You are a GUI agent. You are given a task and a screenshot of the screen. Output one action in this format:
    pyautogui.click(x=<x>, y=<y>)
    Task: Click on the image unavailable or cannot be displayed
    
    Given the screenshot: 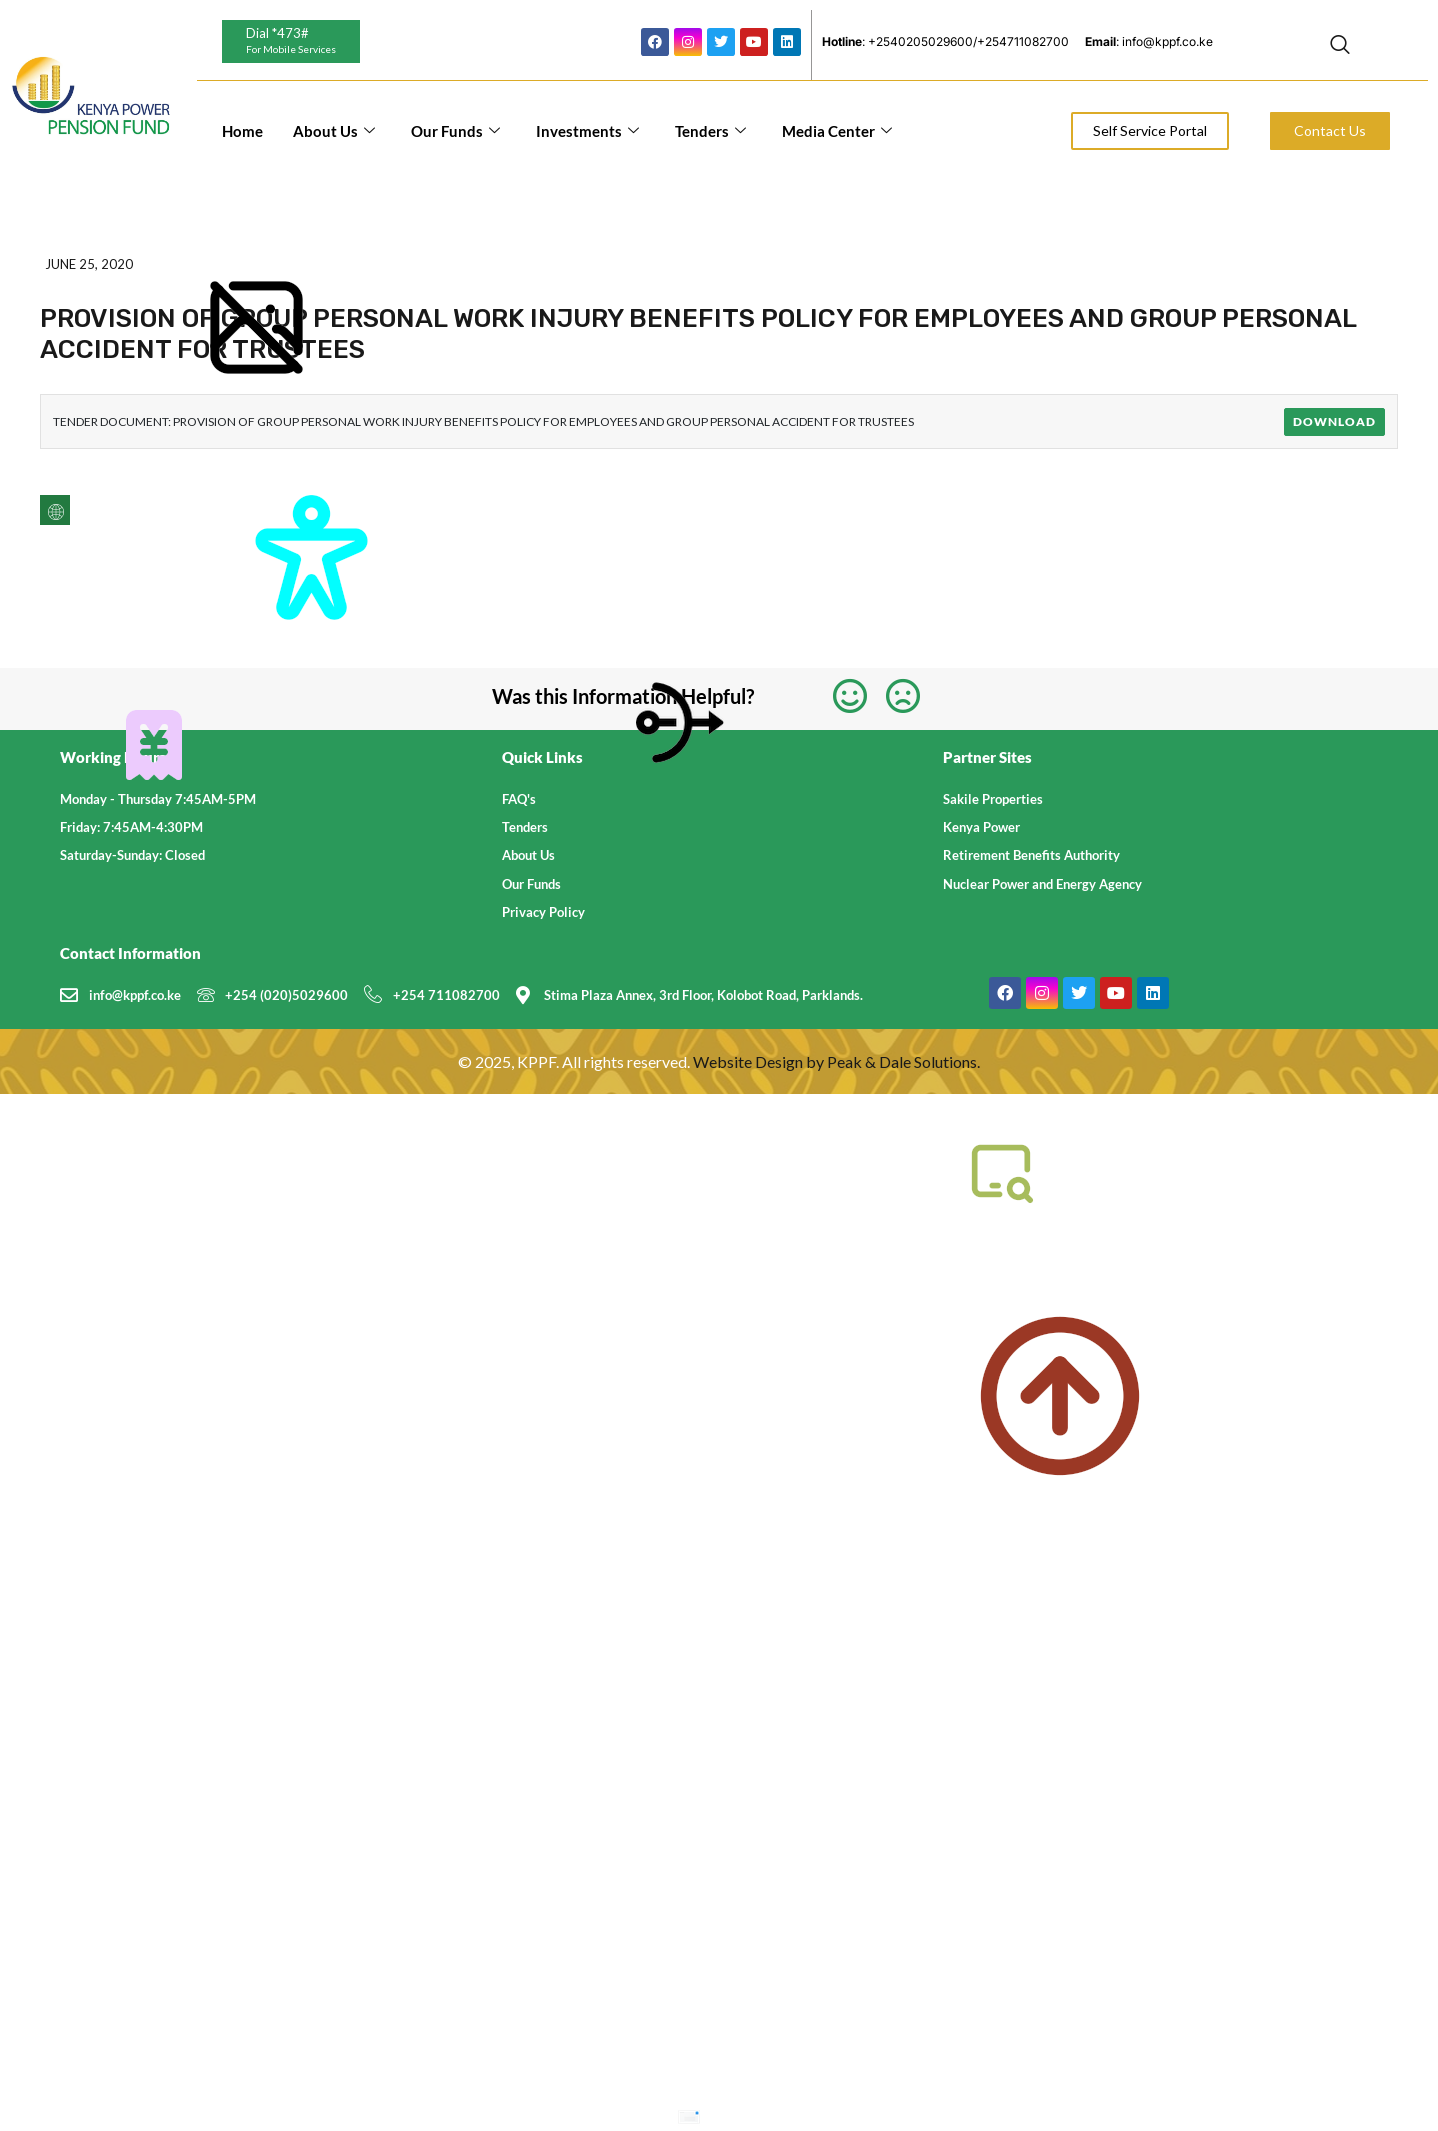 What is the action you would take?
    pyautogui.click(x=256, y=327)
    